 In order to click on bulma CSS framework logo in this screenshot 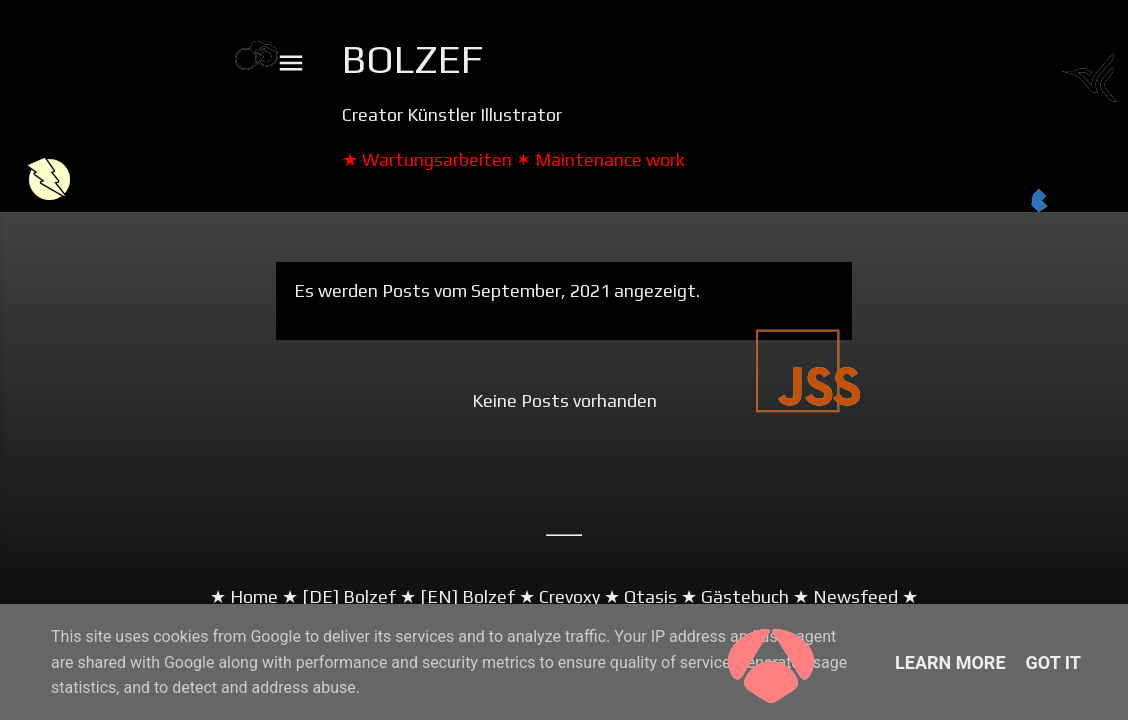, I will do `click(1039, 200)`.